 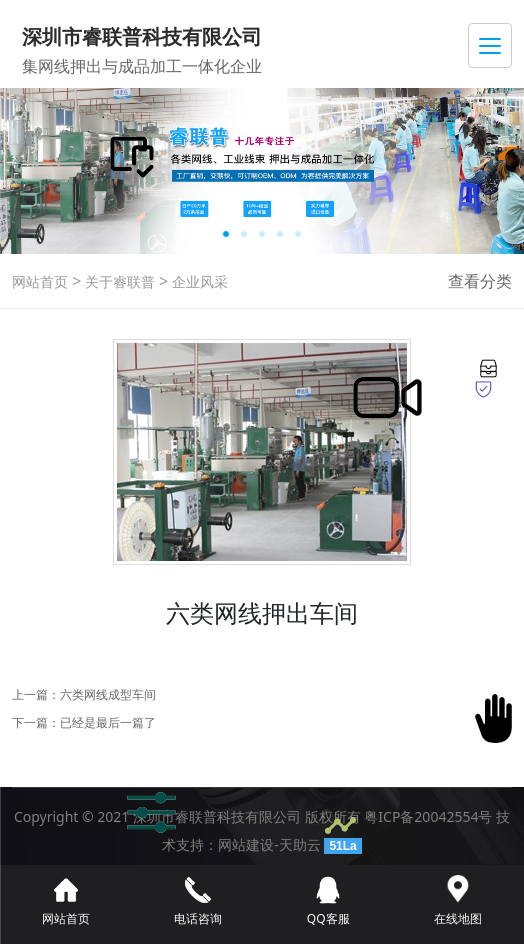 What do you see at coordinates (387, 397) in the screenshot?
I see `start a video call` at bounding box center [387, 397].